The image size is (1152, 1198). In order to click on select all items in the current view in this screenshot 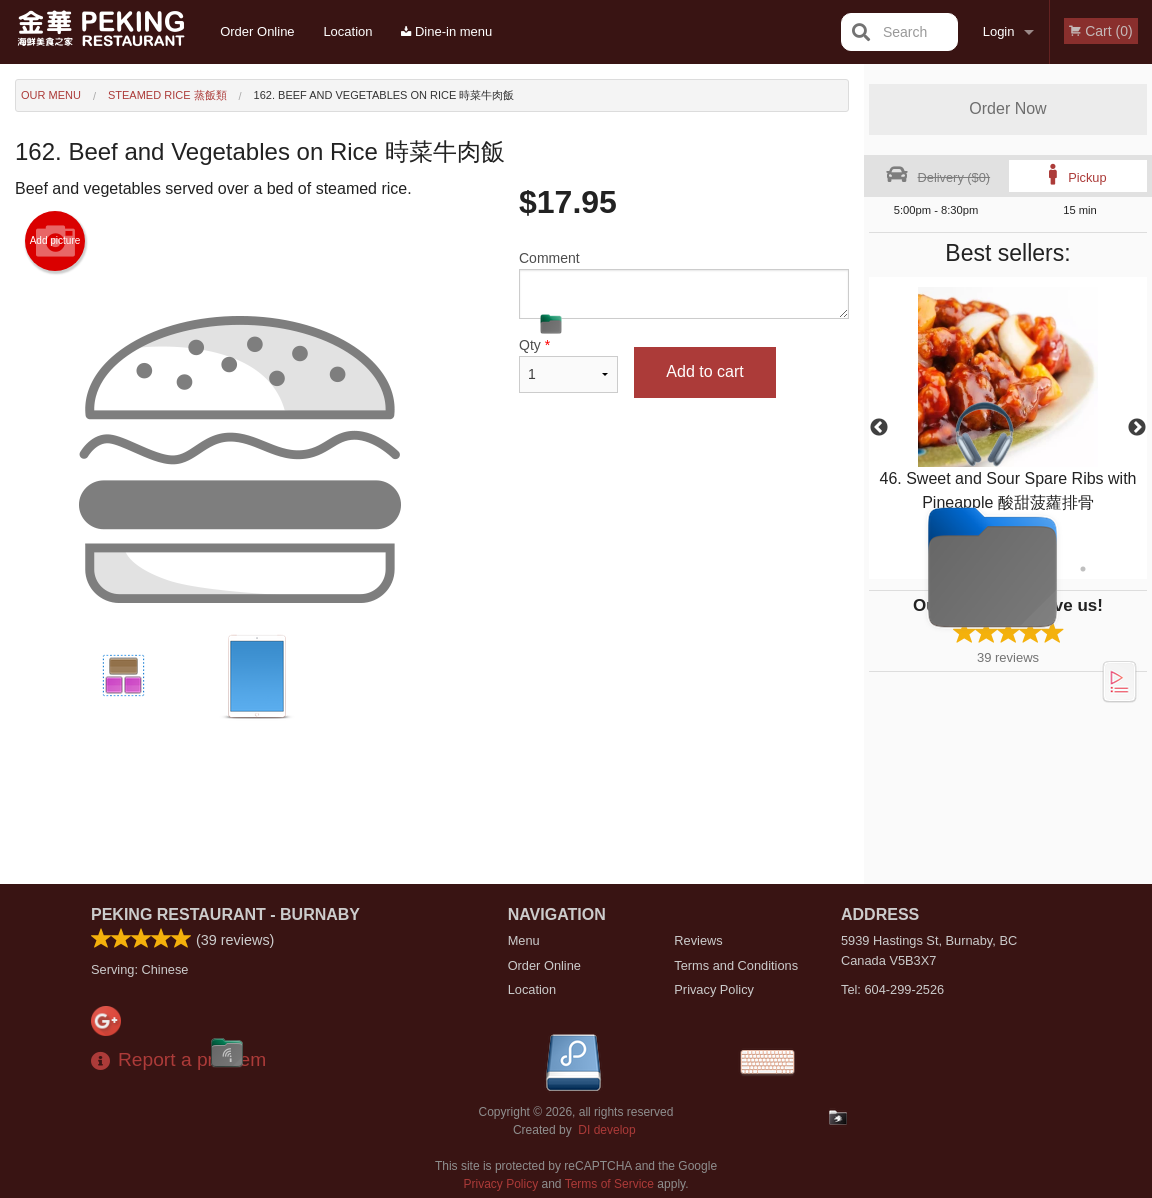, I will do `click(123, 675)`.